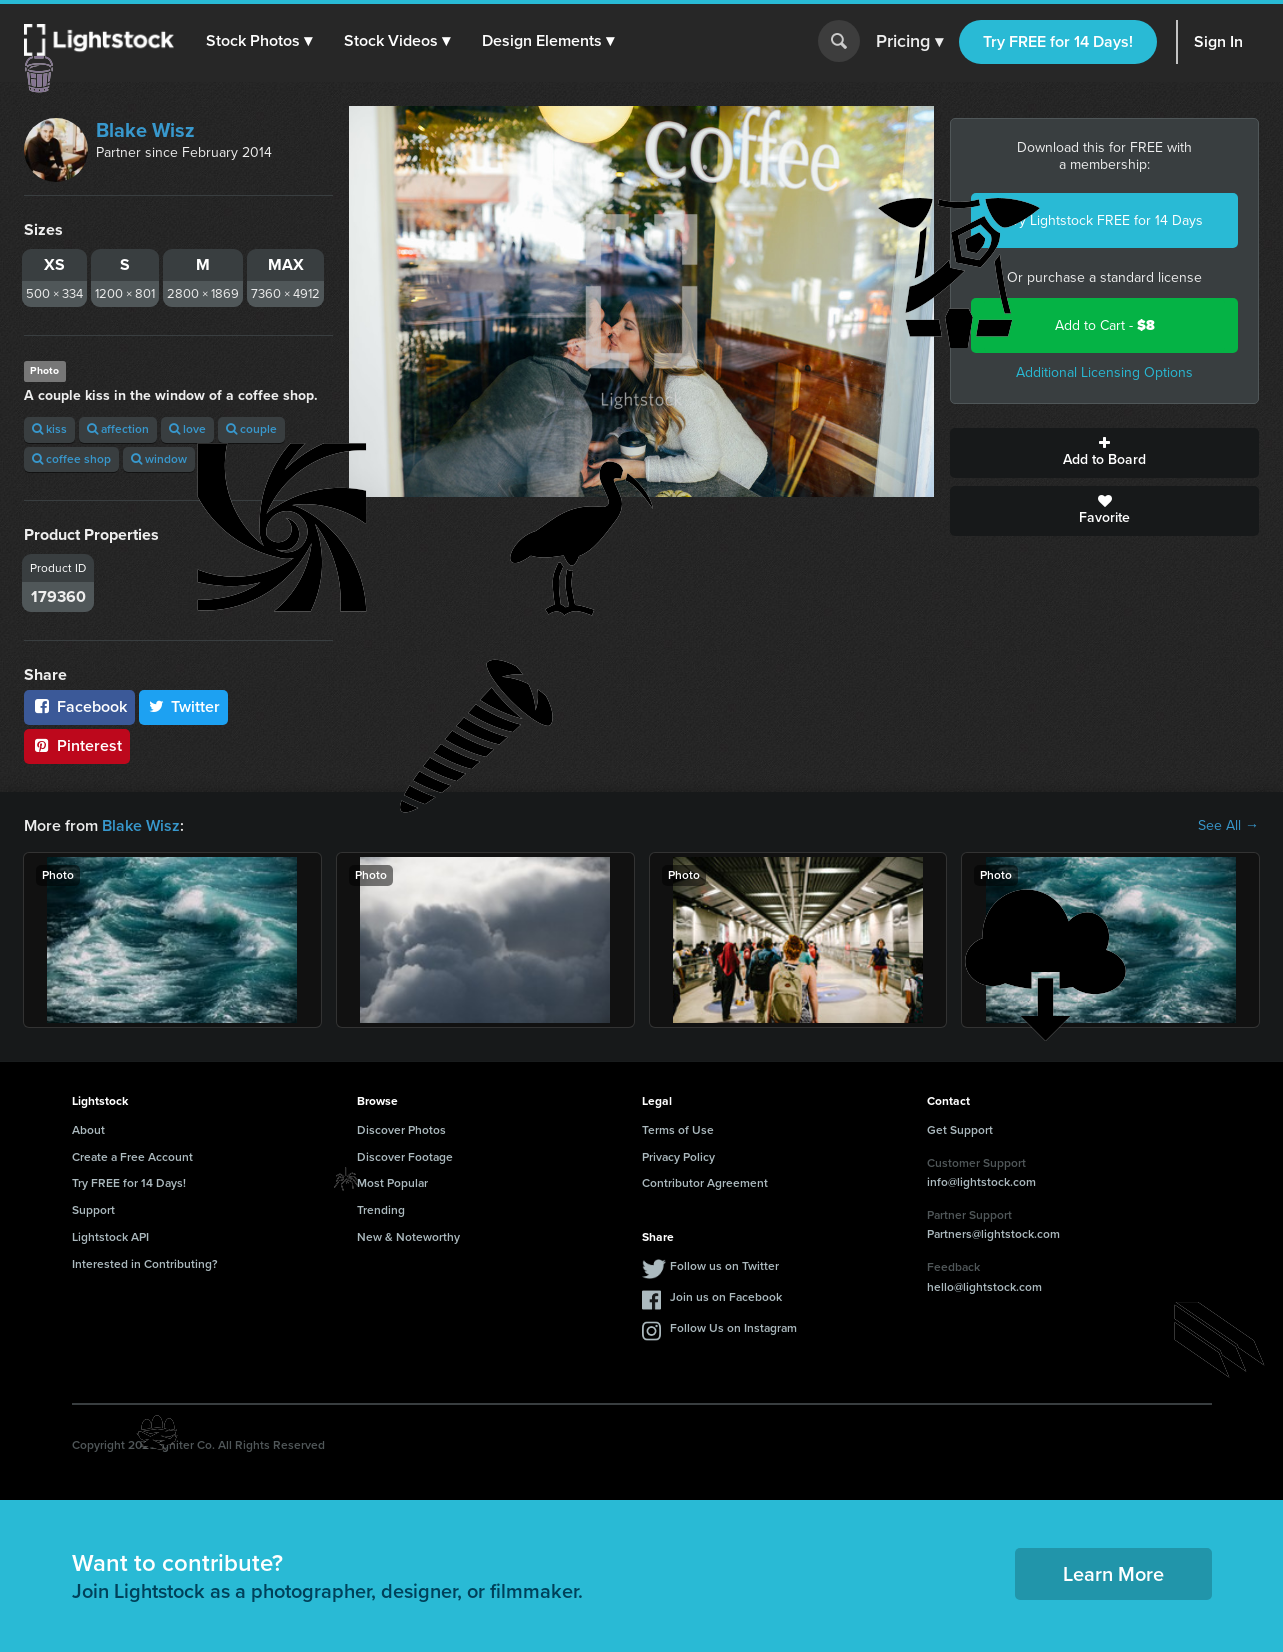 The image size is (1283, 1652). Describe the element at coordinates (346, 1179) in the screenshot. I see `indicates spider enemy or creature in game` at that location.